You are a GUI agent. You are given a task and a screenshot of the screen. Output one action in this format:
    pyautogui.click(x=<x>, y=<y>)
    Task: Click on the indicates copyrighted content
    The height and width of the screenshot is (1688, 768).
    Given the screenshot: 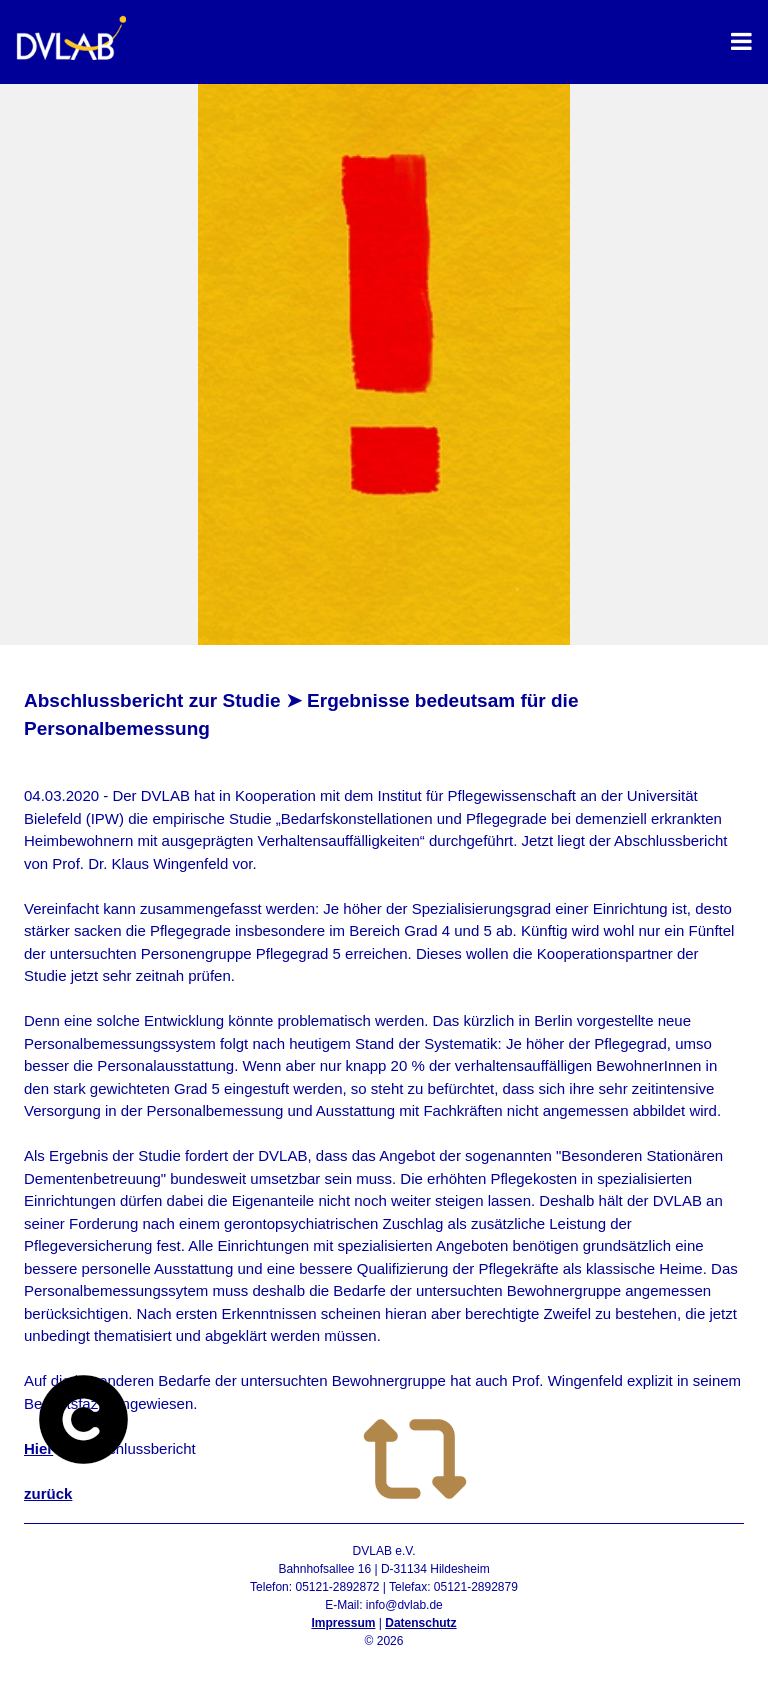 What is the action you would take?
    pyautogui.click(x=83, y=1419)
    